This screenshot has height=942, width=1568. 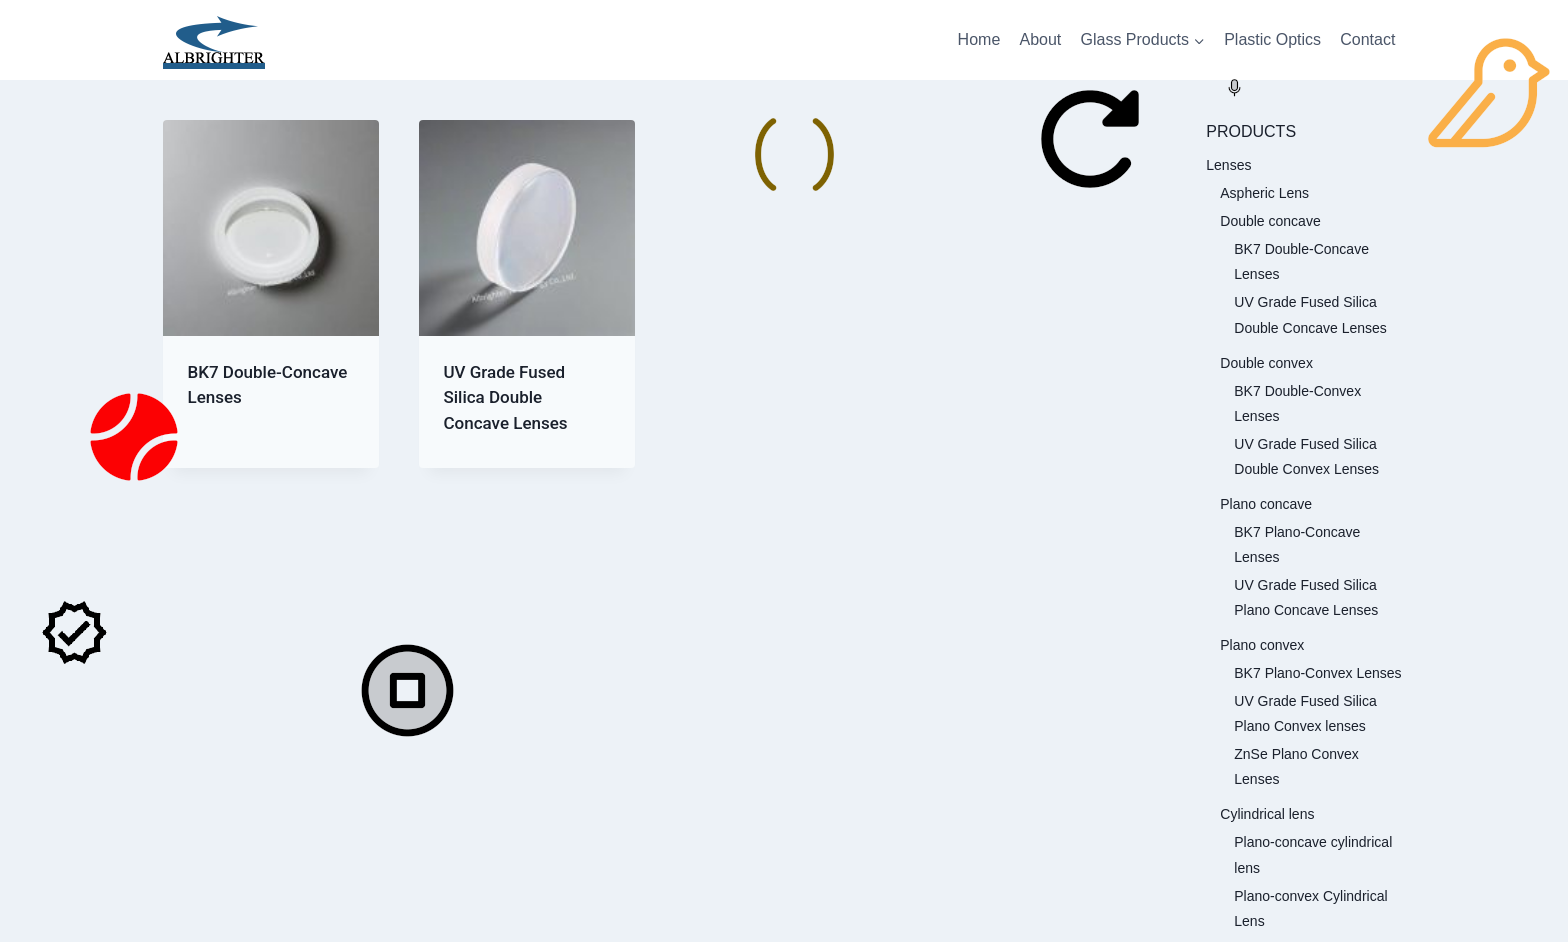 What do you see at coordinates (1090, 139) in the screenshot?
I see `redo the last action` at bounding box center [1090, 139].